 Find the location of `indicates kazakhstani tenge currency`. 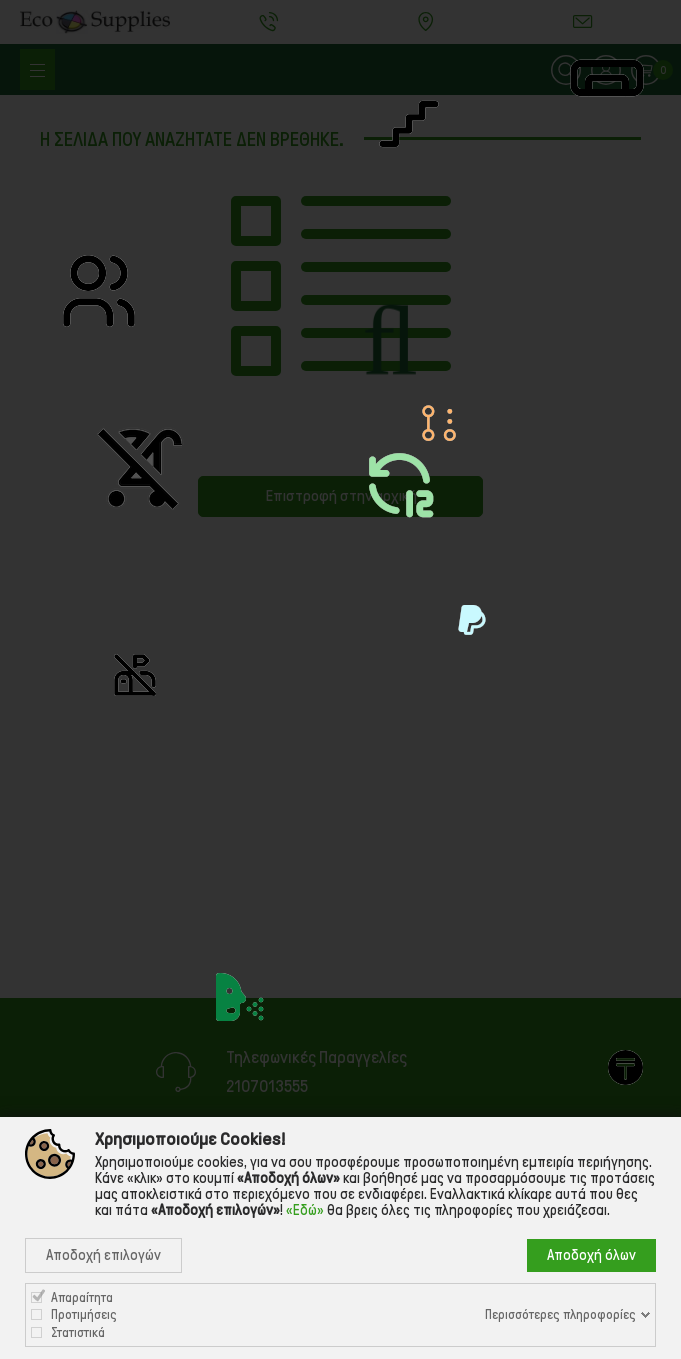

indicates kazakhstani tenge currency is located at coordinates (625, 1067).